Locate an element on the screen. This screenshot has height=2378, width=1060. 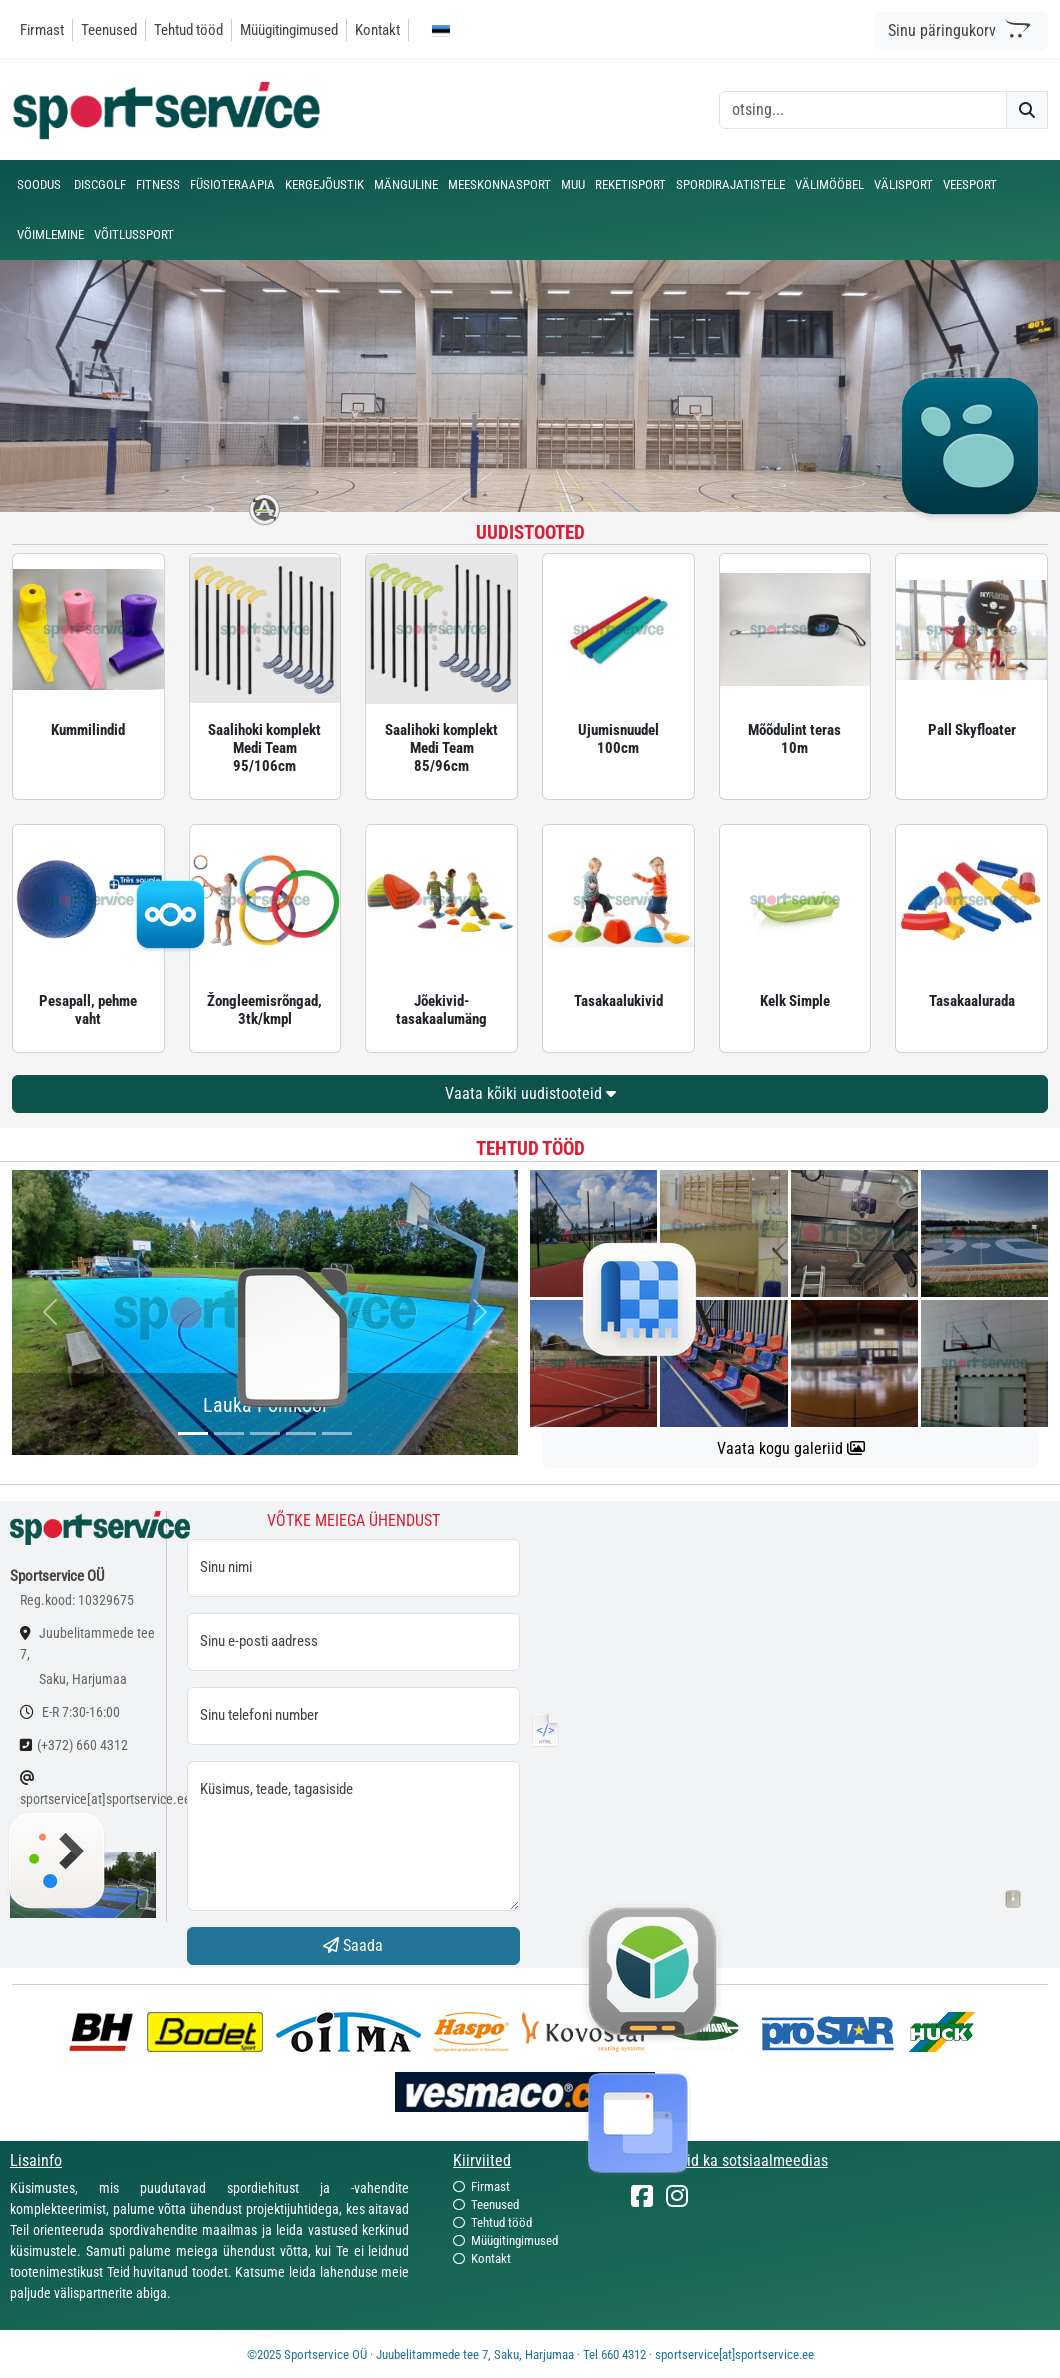
open libreoffice start center is located at coordinates (292, 1337).